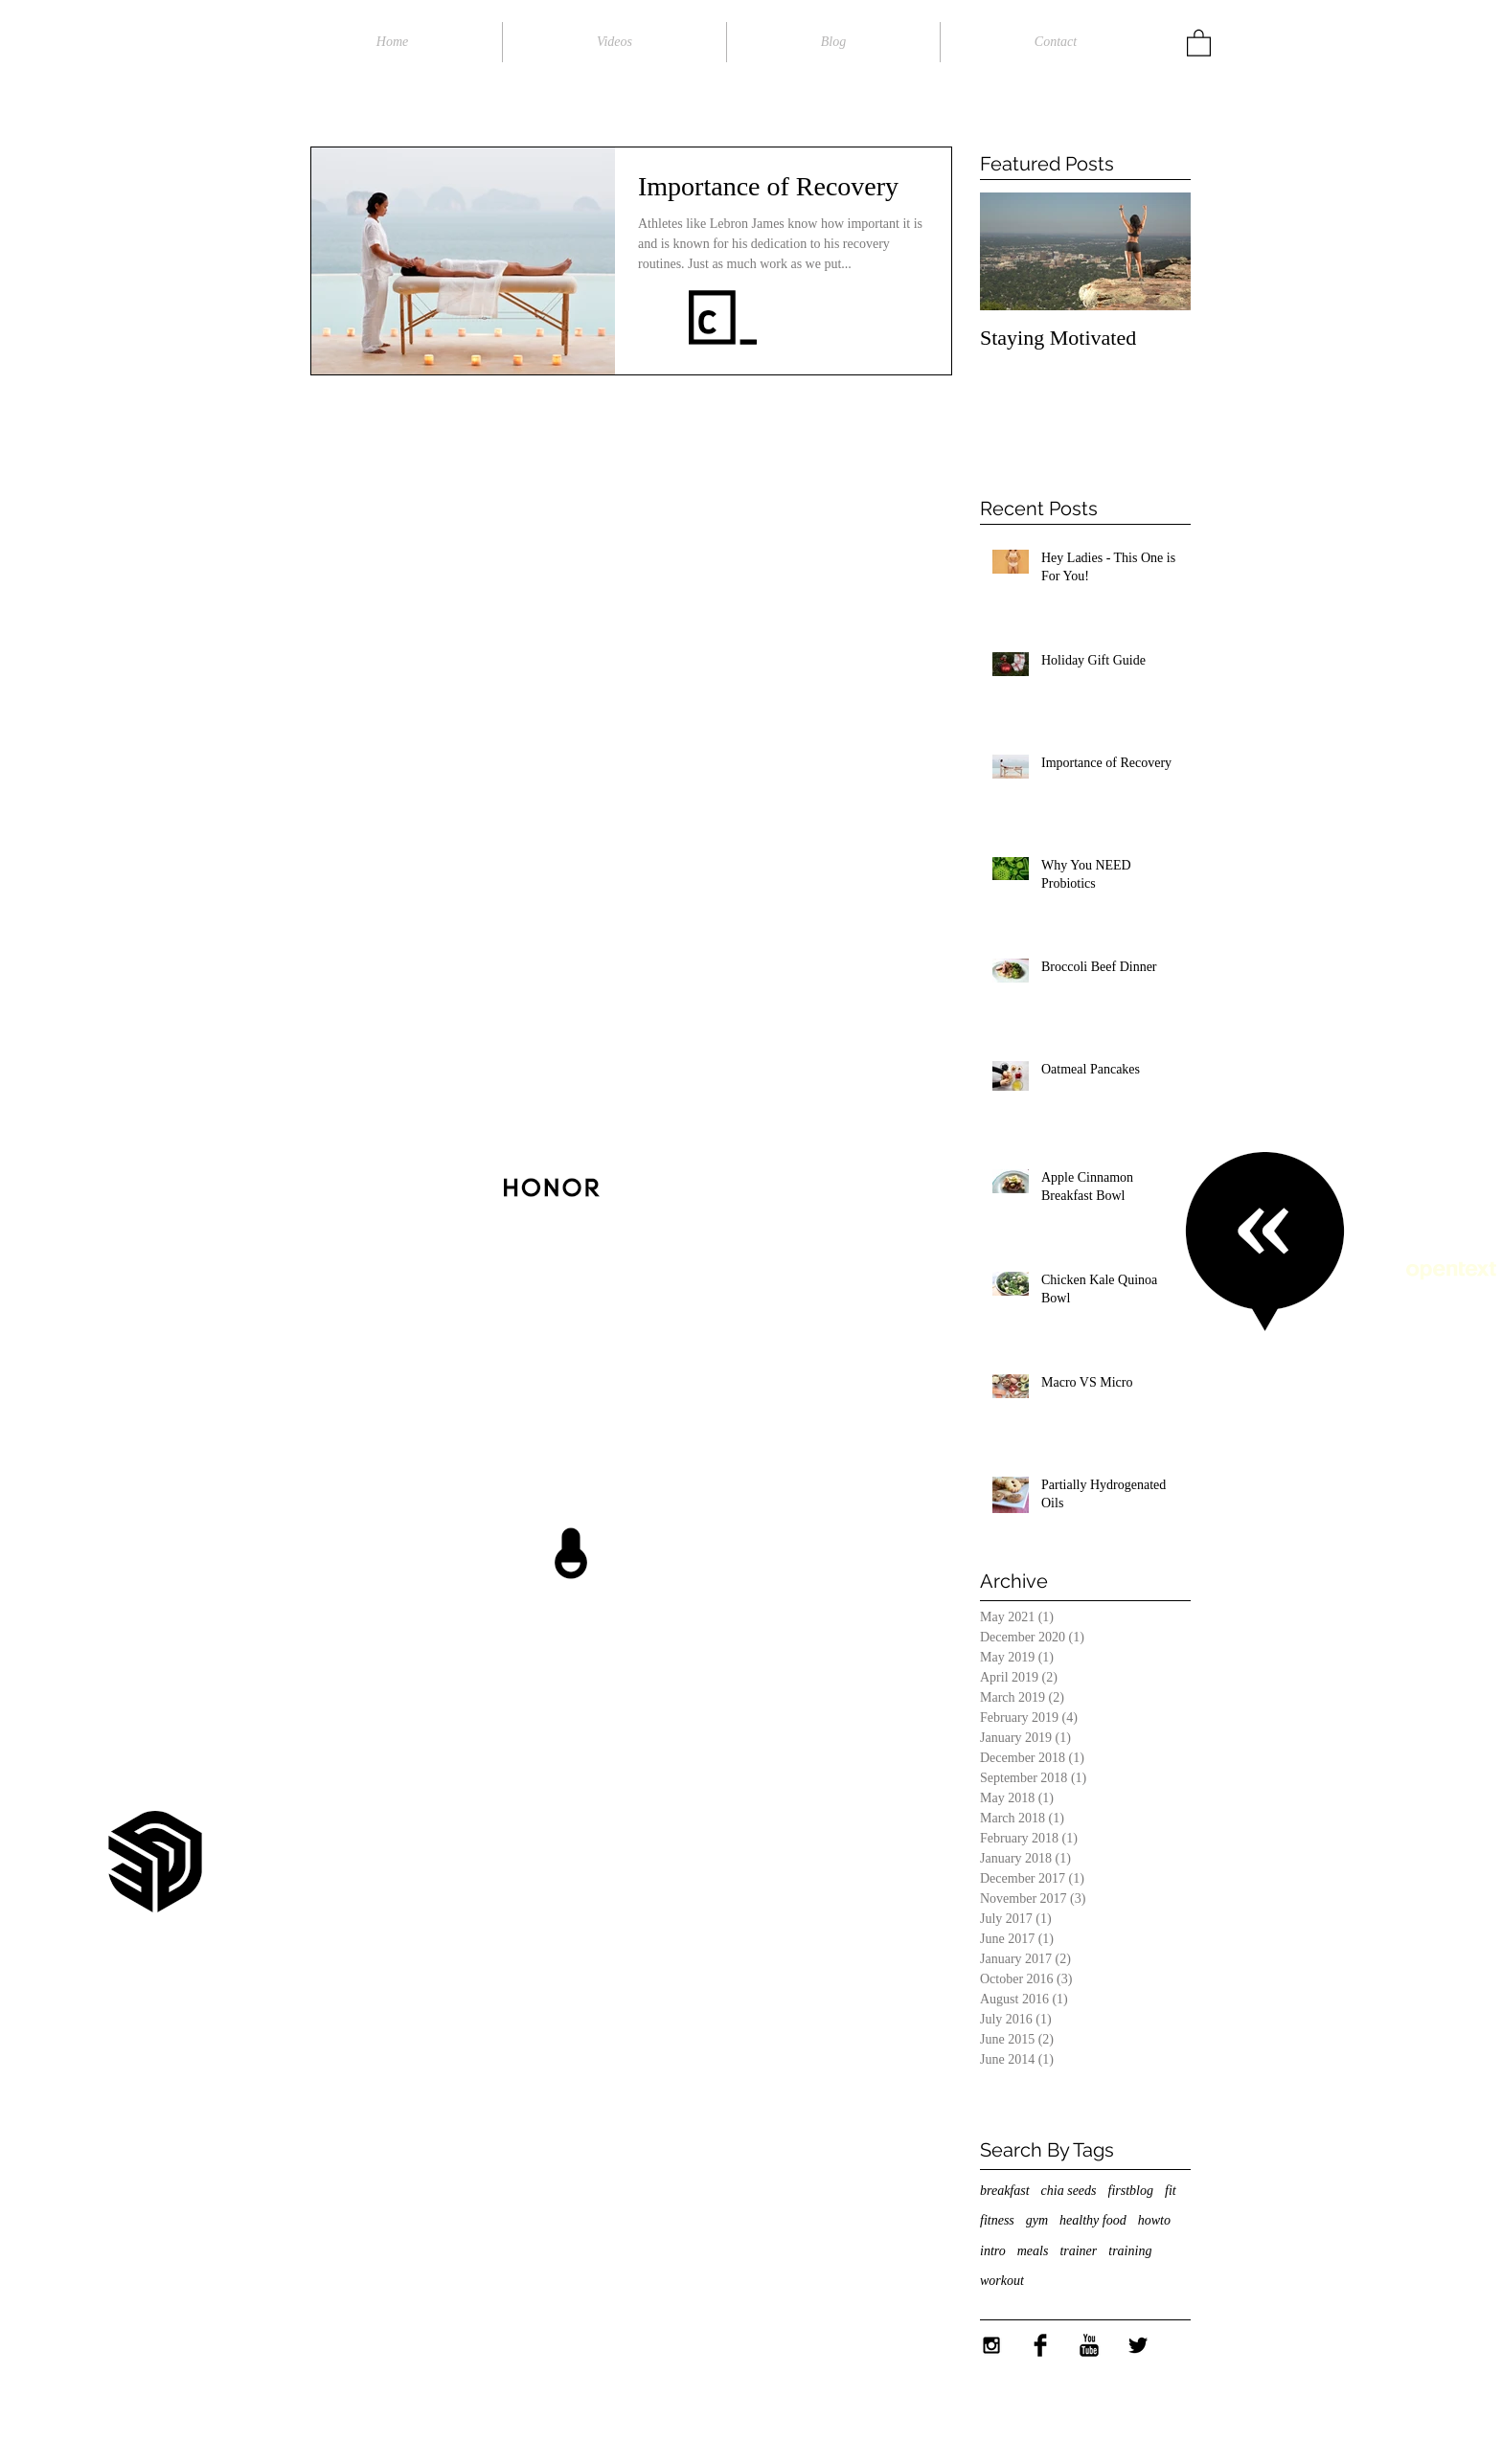 Image resolution: width=1502 pixels, height=2464 pixels. Describe the element at coordinates (1264, 1241) in the screenshot. I see `visit the les libraires bookstore platform` at that location.